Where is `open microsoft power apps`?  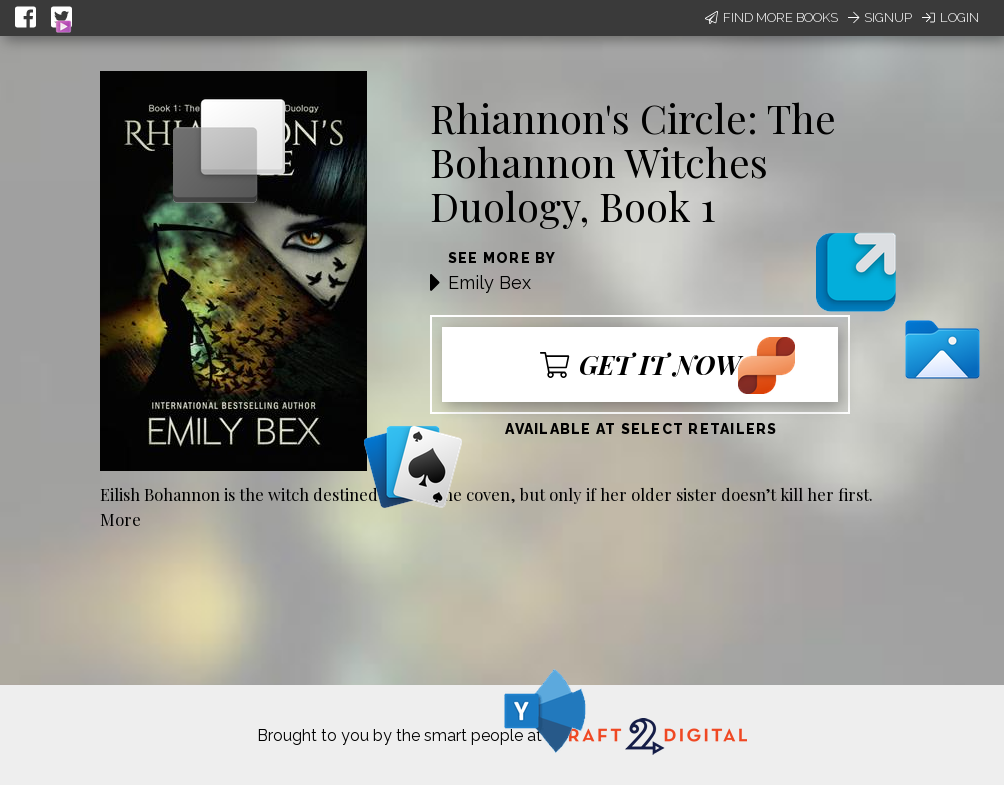
open microsoft power apps is located at coordinates (766, 365).